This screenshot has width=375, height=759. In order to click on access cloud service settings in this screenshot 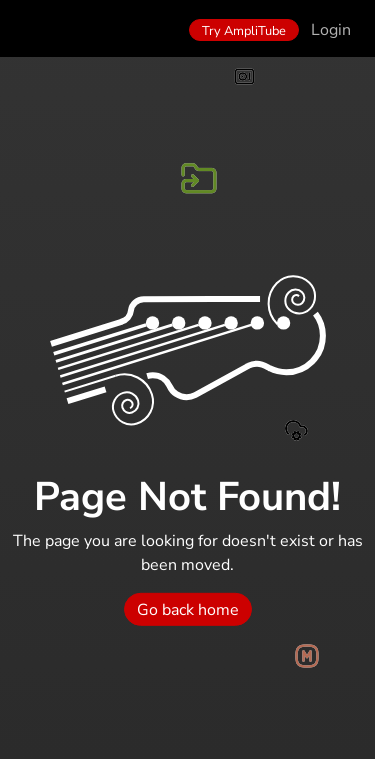, I will do `click(296, 430)`.